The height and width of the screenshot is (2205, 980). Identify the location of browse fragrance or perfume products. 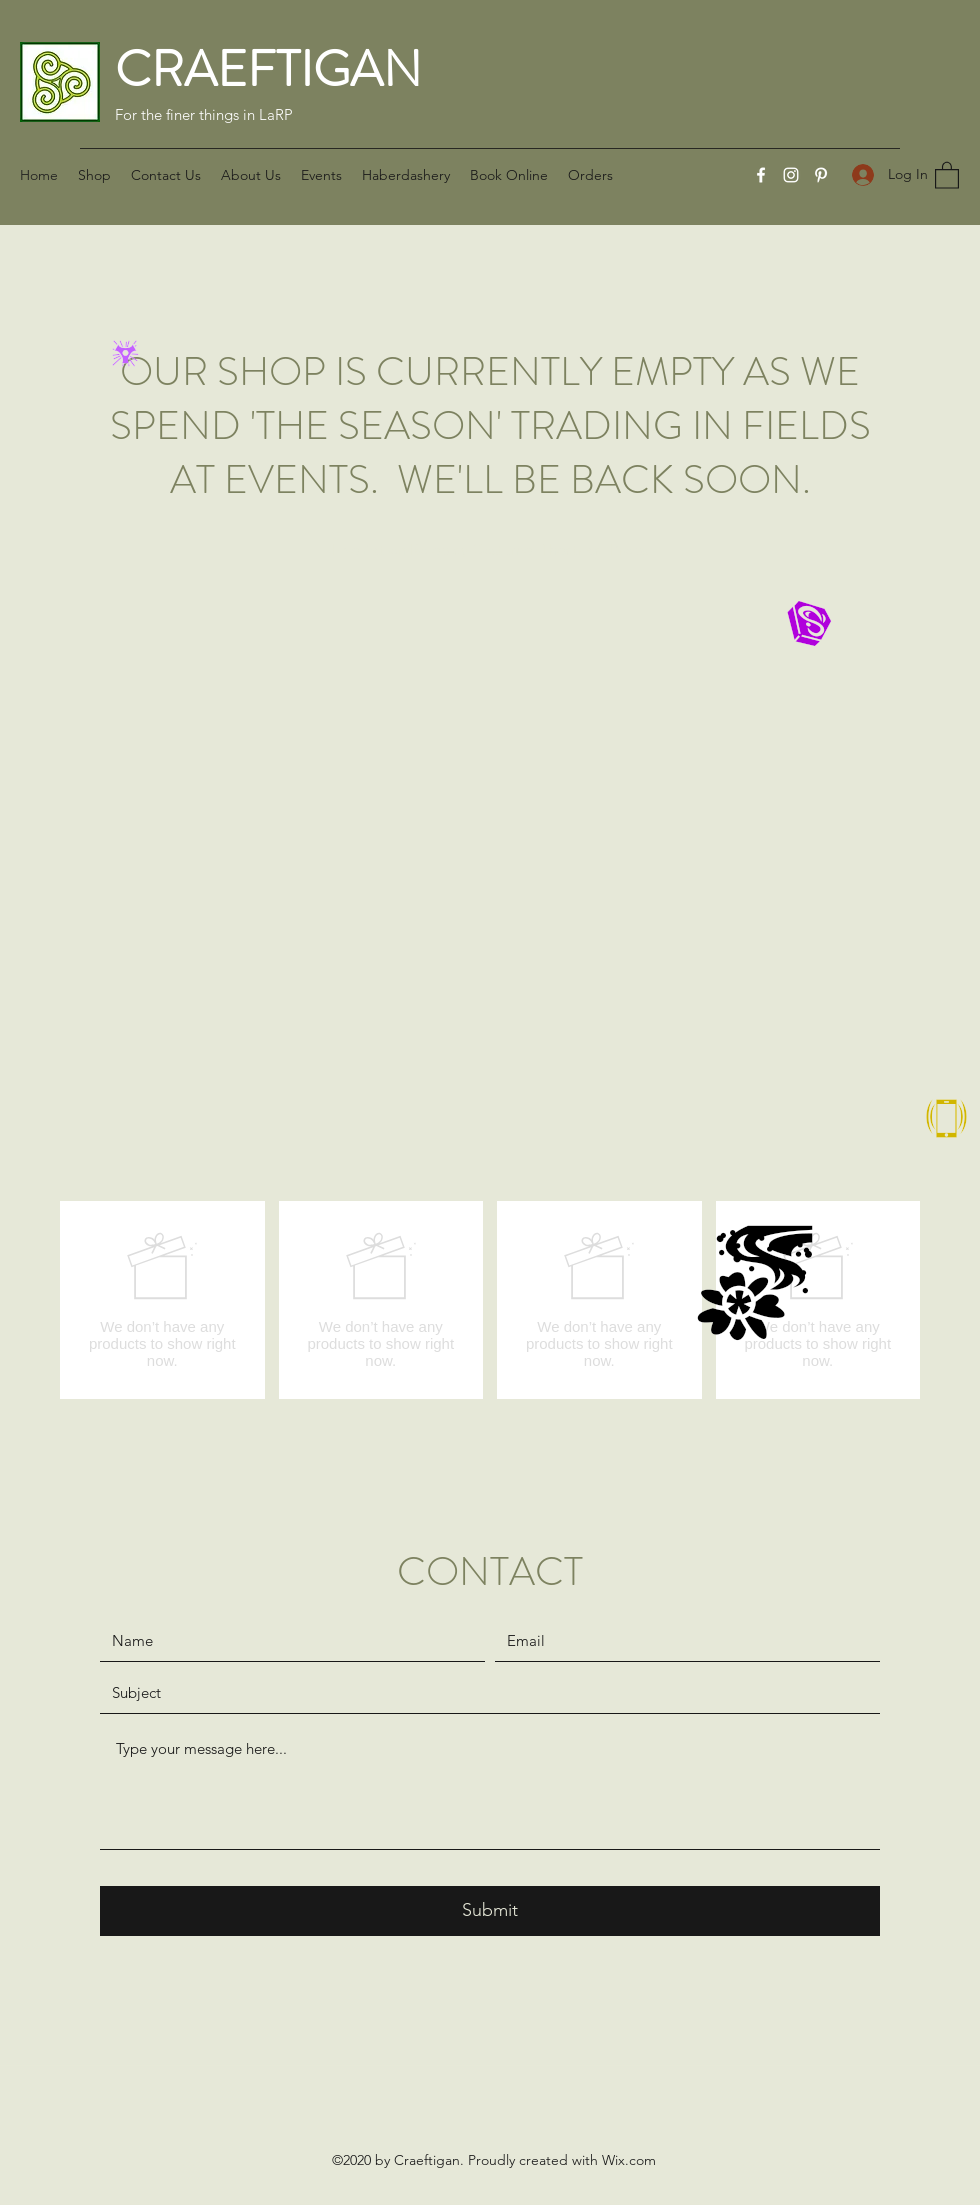
(755, 1283).